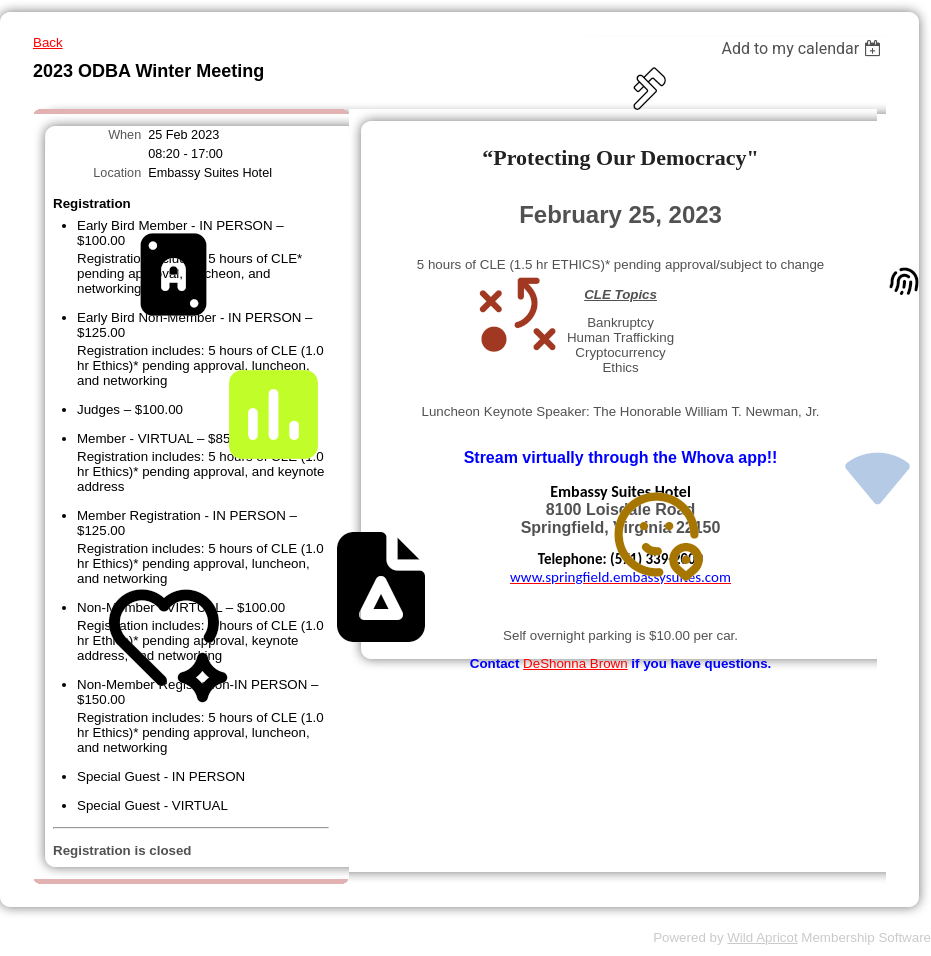  I want to click on view poll results, so click(273, 414).